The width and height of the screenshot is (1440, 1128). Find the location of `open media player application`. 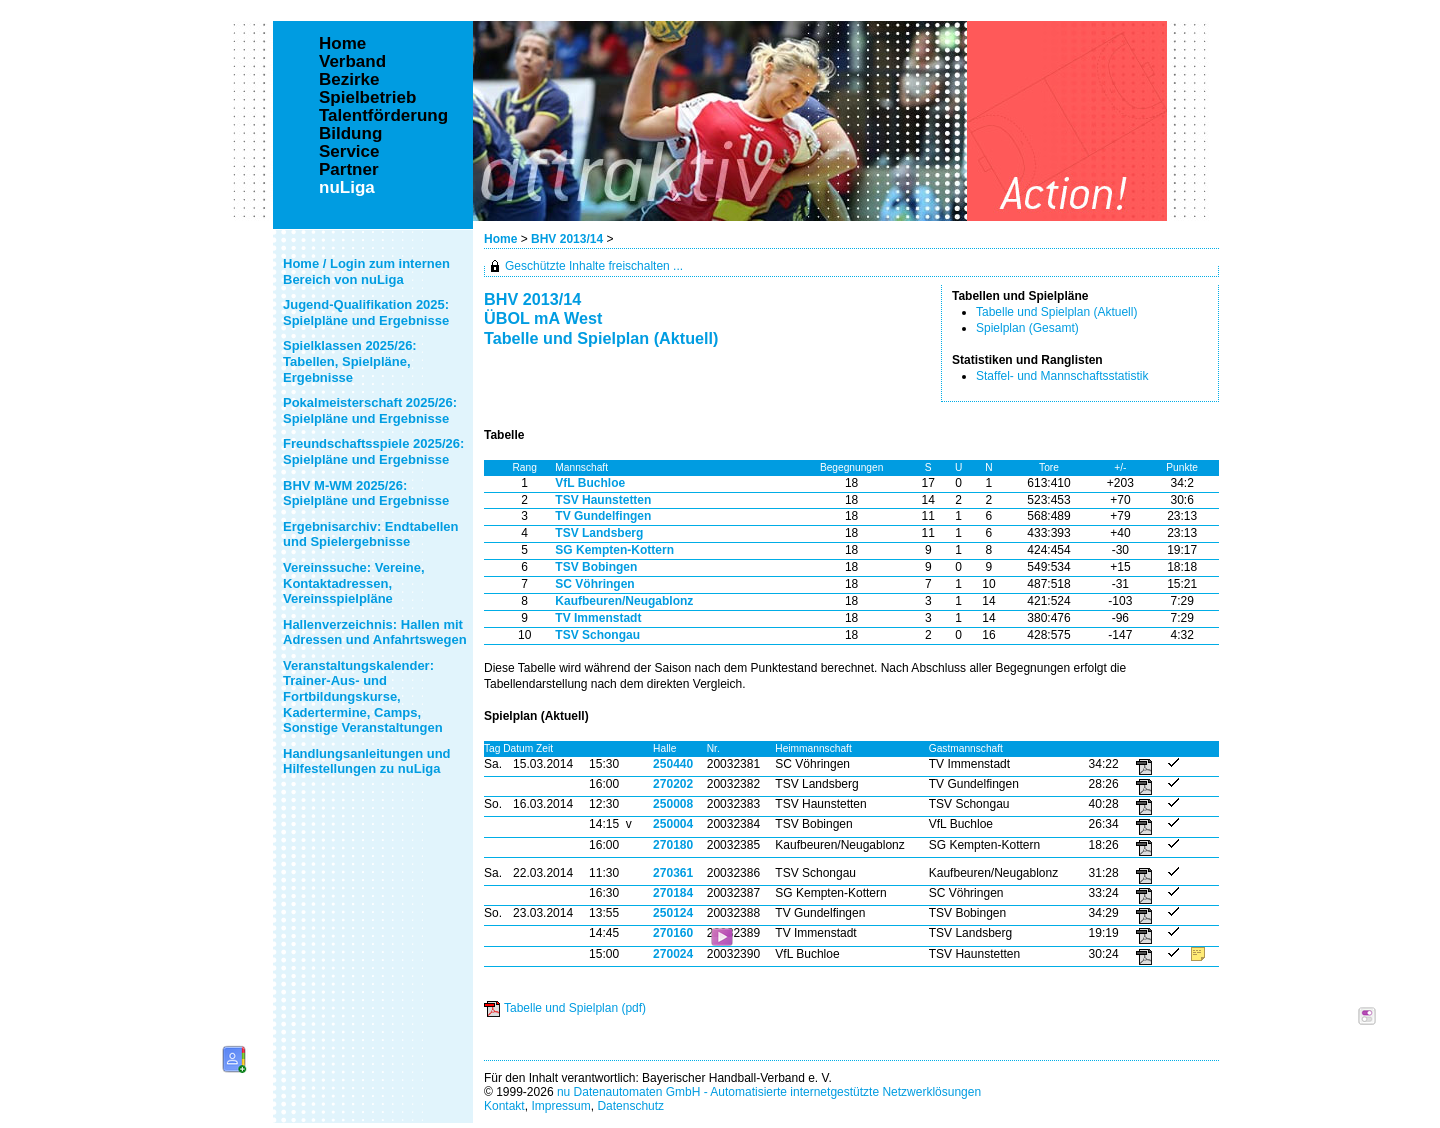

open media player application is located at coordinates (722, 937).